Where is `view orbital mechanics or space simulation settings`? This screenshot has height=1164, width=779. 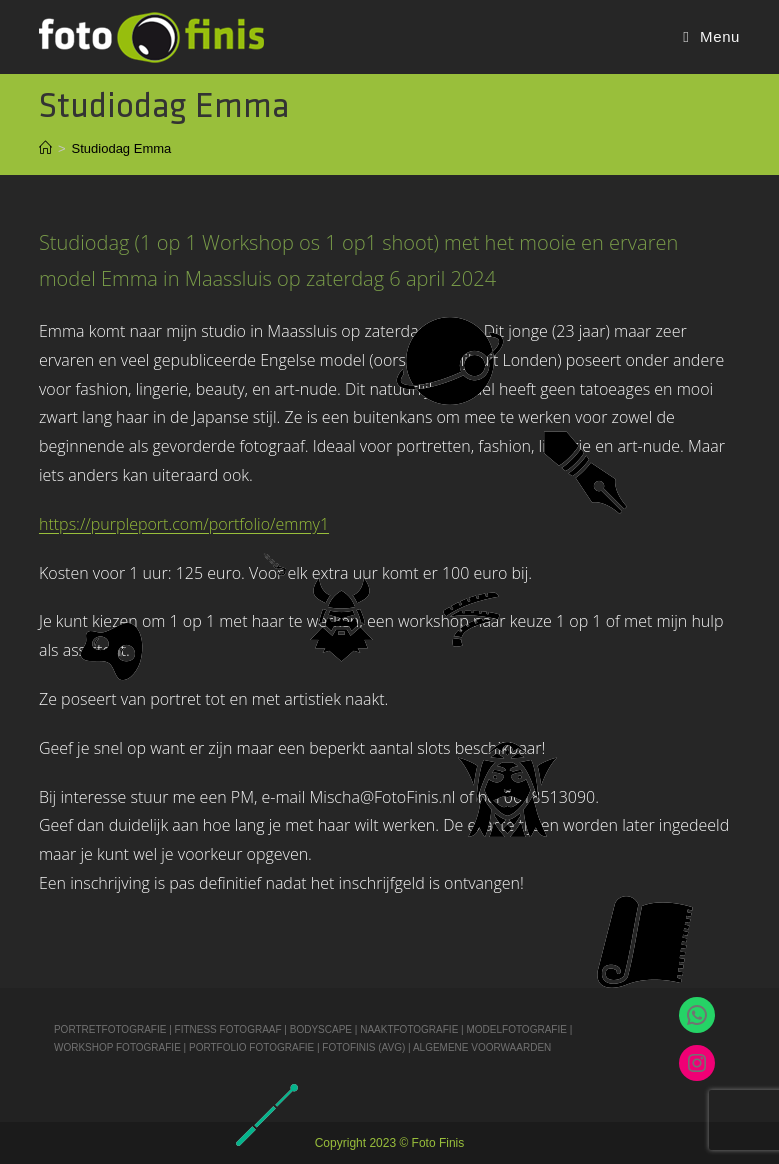 view orbital mechanics or space simulation settings is located at coordinates (450, 361).